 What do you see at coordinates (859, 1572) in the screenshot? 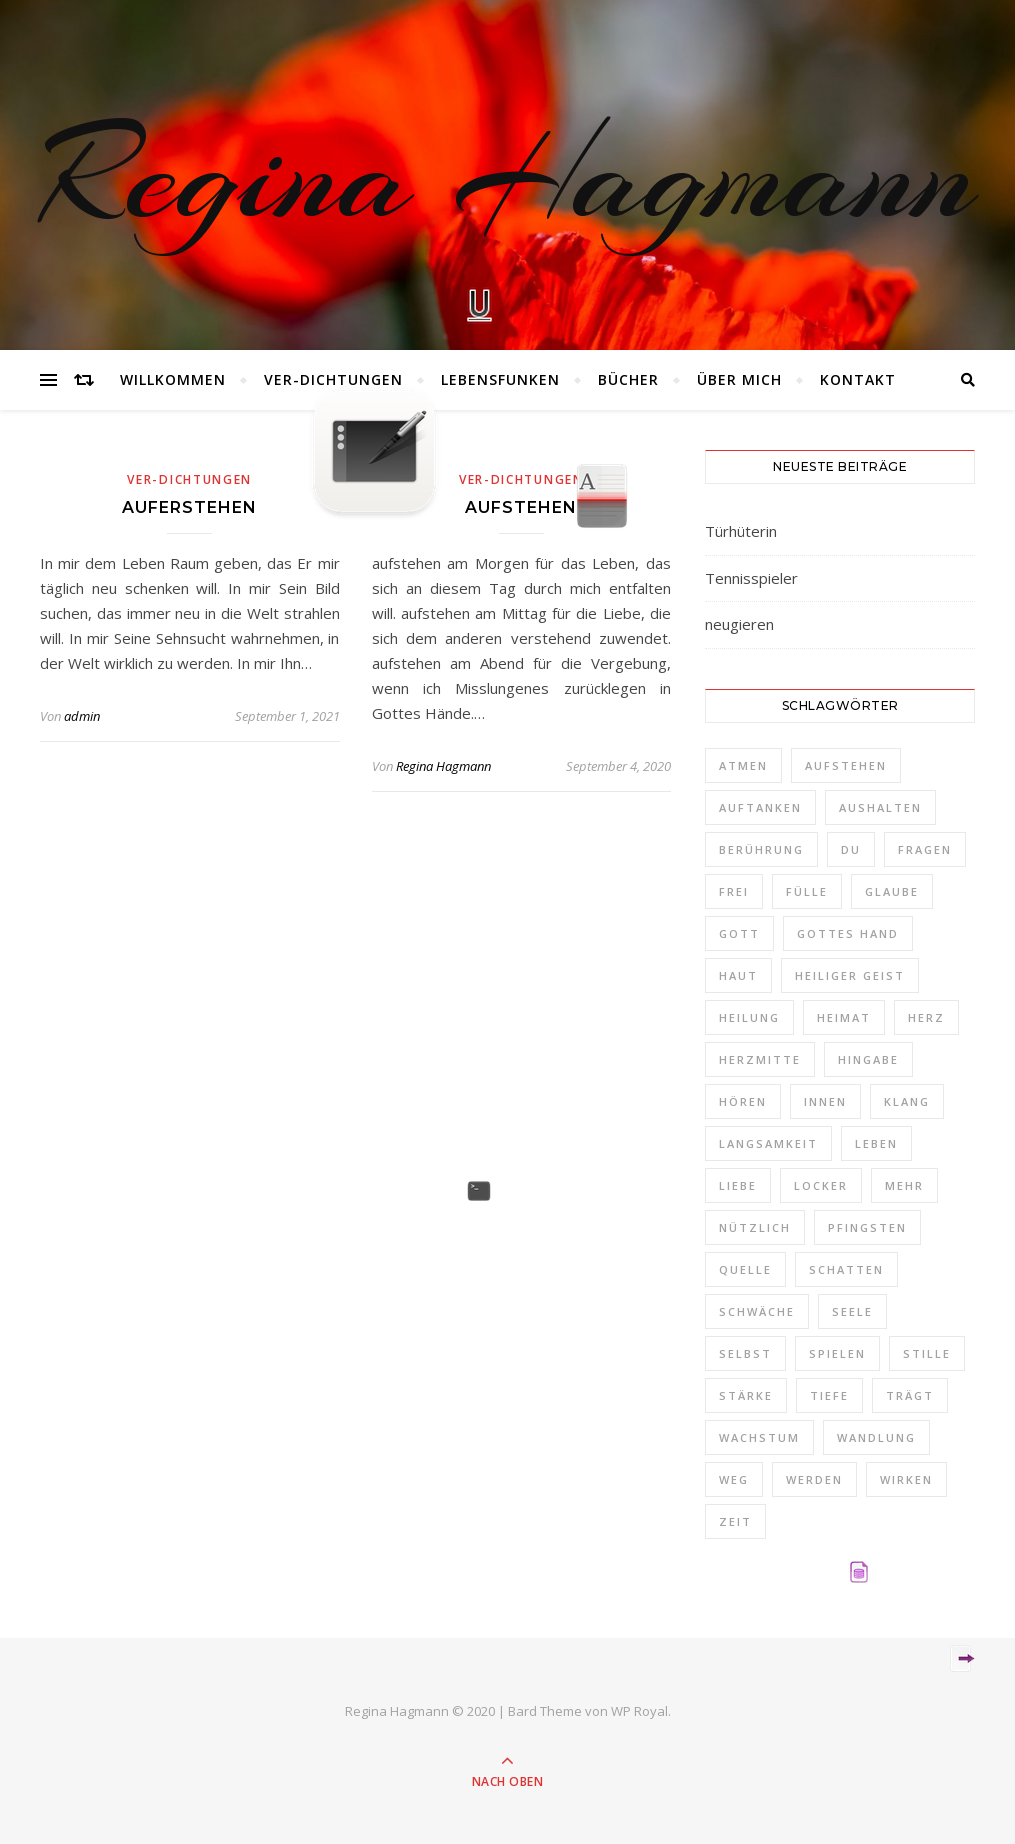
I see `libreoffice base database template file` at bounding box center [859, 1572].